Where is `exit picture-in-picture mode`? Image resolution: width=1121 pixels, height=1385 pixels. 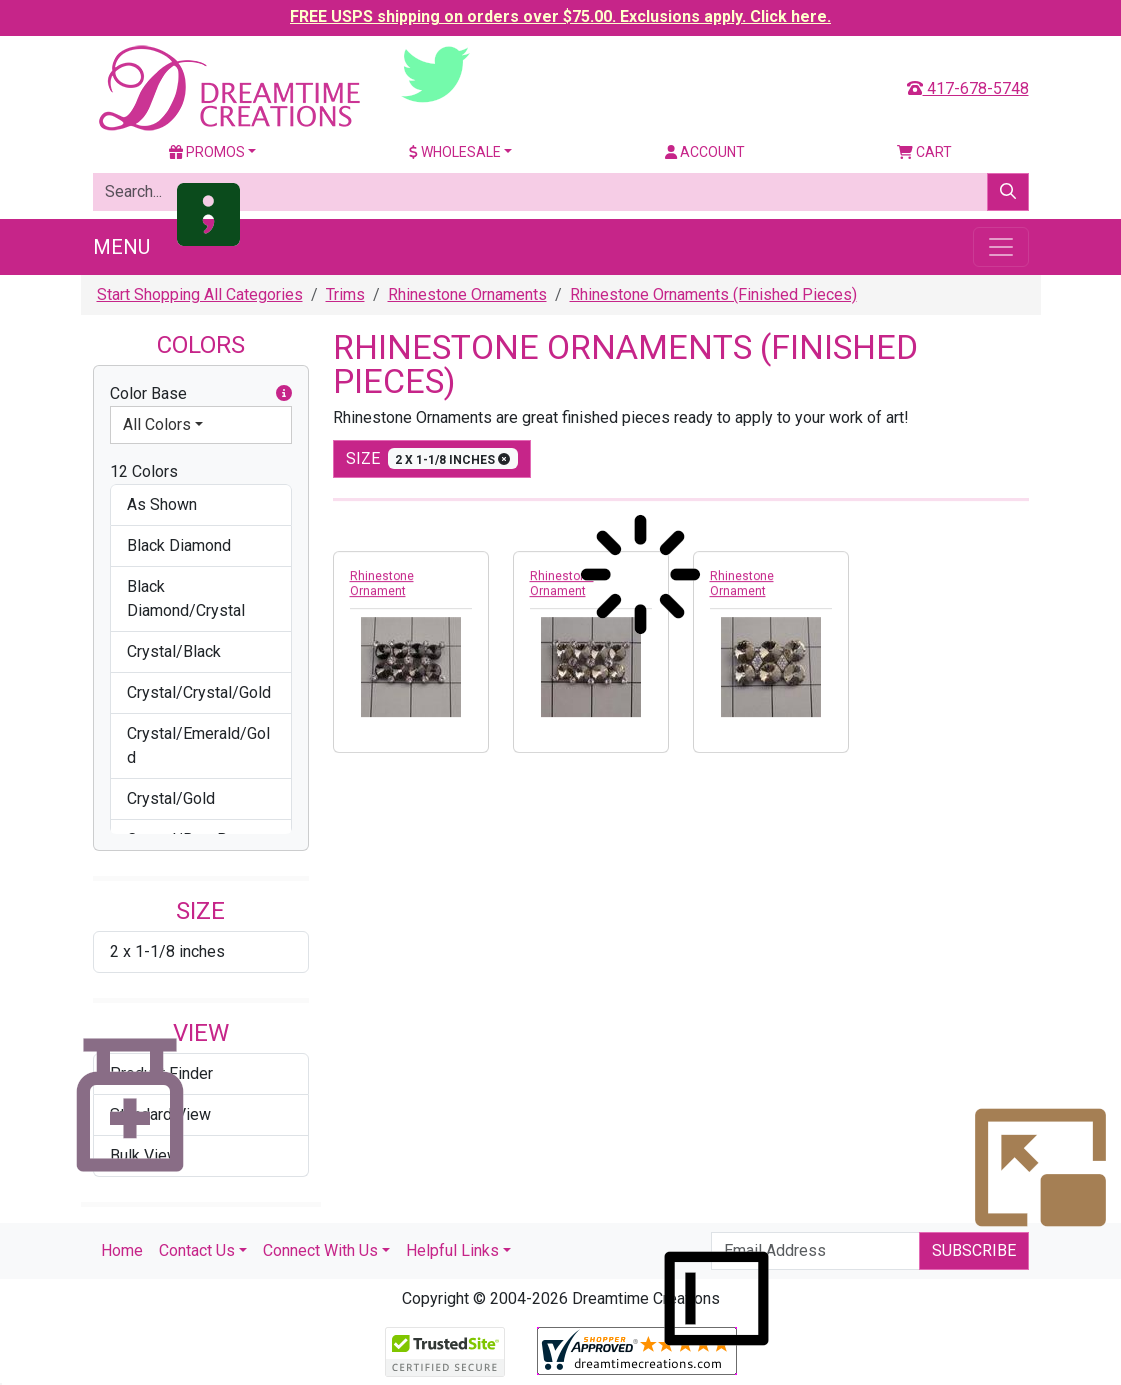 exit picture-in-picture mode is located at coordinates (1040, 1167).